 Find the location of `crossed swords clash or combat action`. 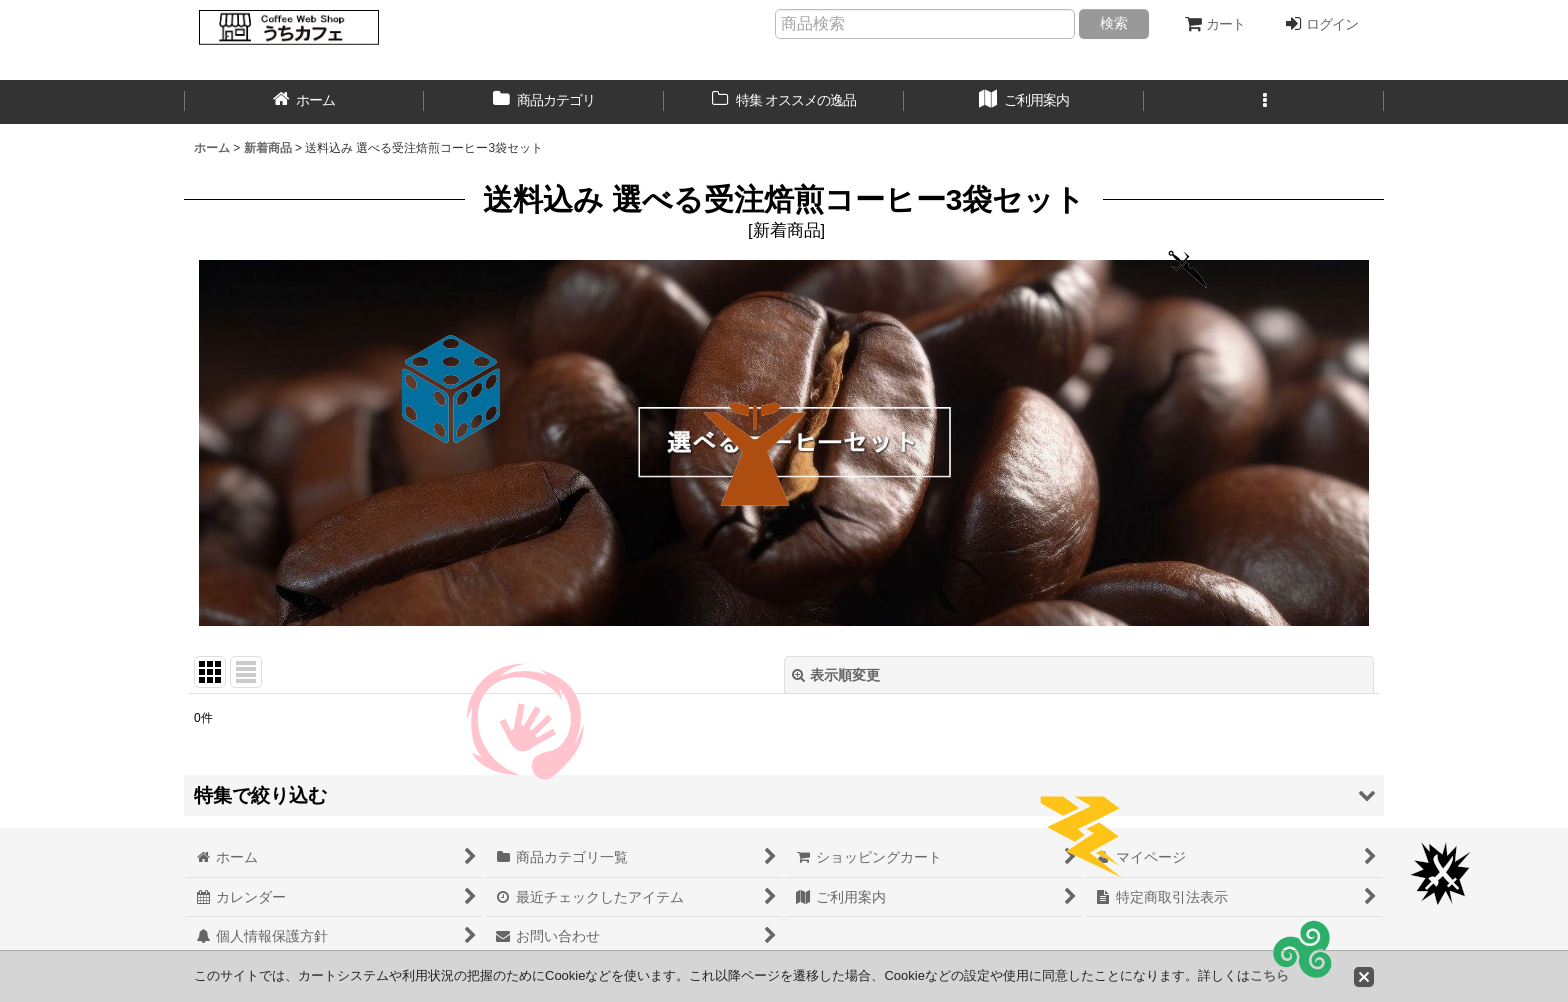

crossed swords clash or combat action is located at coordinates (1442, 874).